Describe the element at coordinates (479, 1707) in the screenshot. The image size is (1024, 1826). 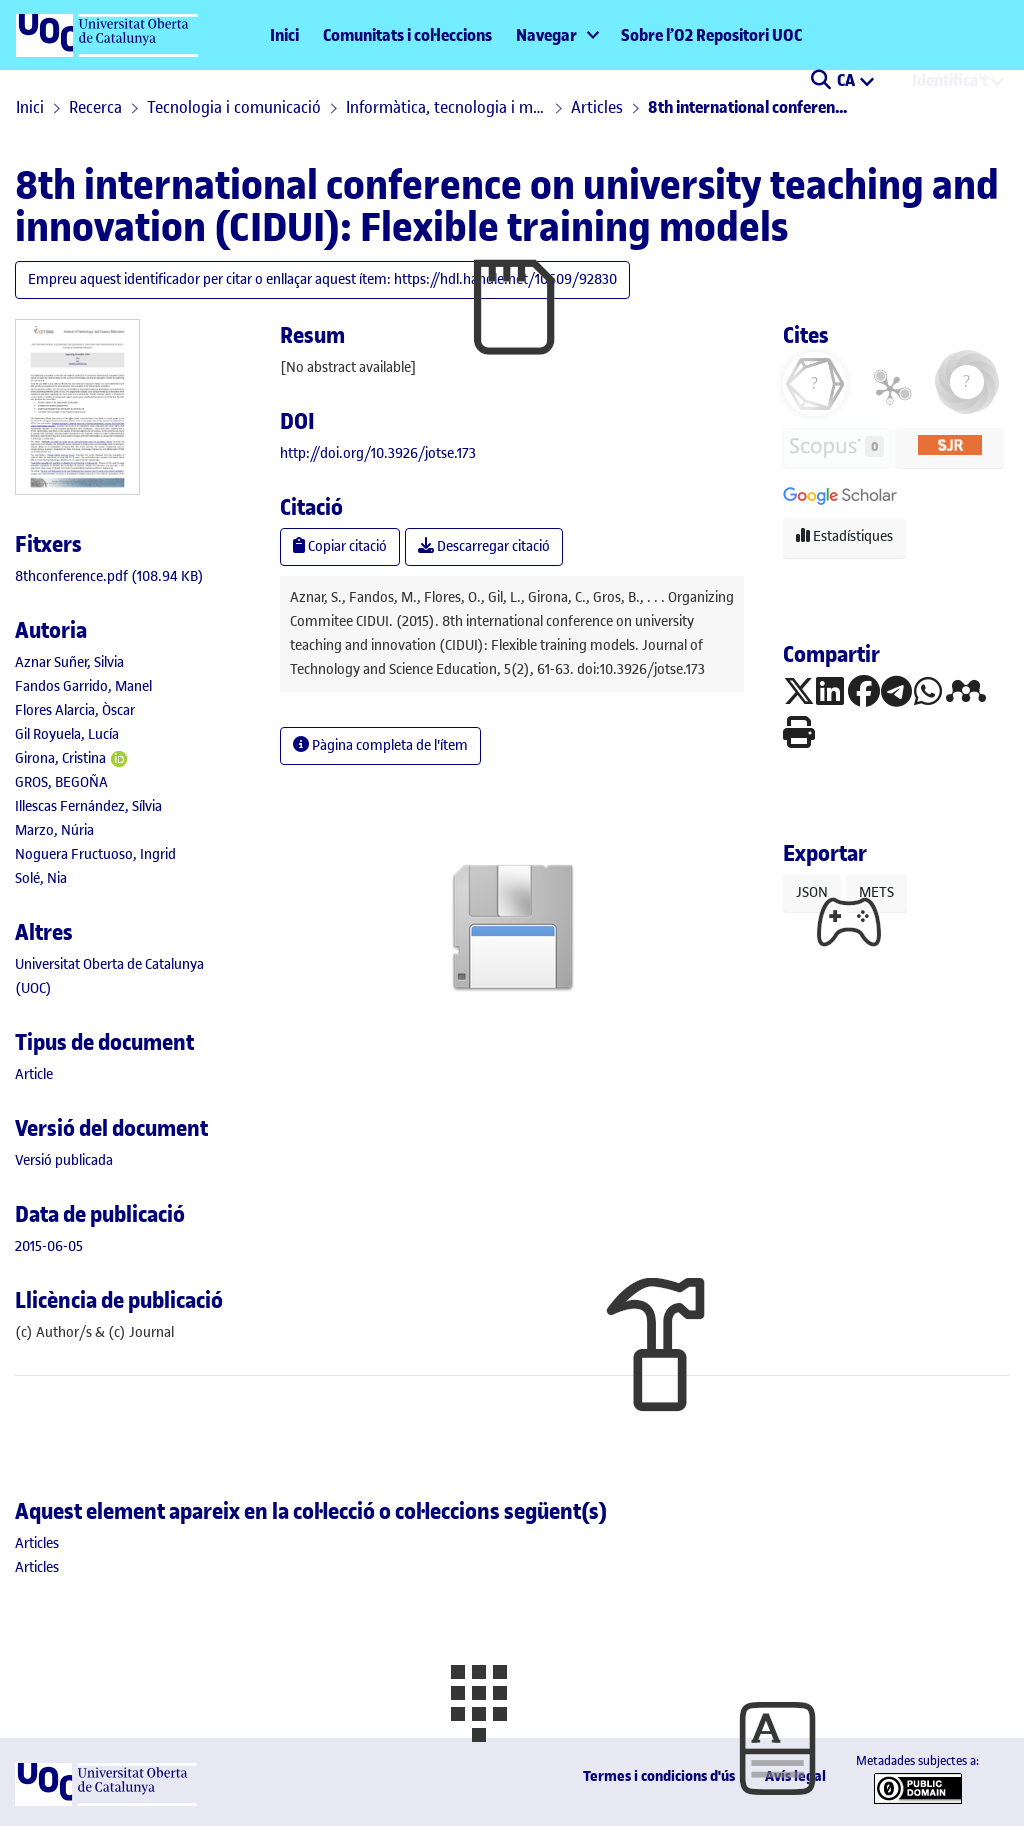
I see `open the phone dialpad` at that location.